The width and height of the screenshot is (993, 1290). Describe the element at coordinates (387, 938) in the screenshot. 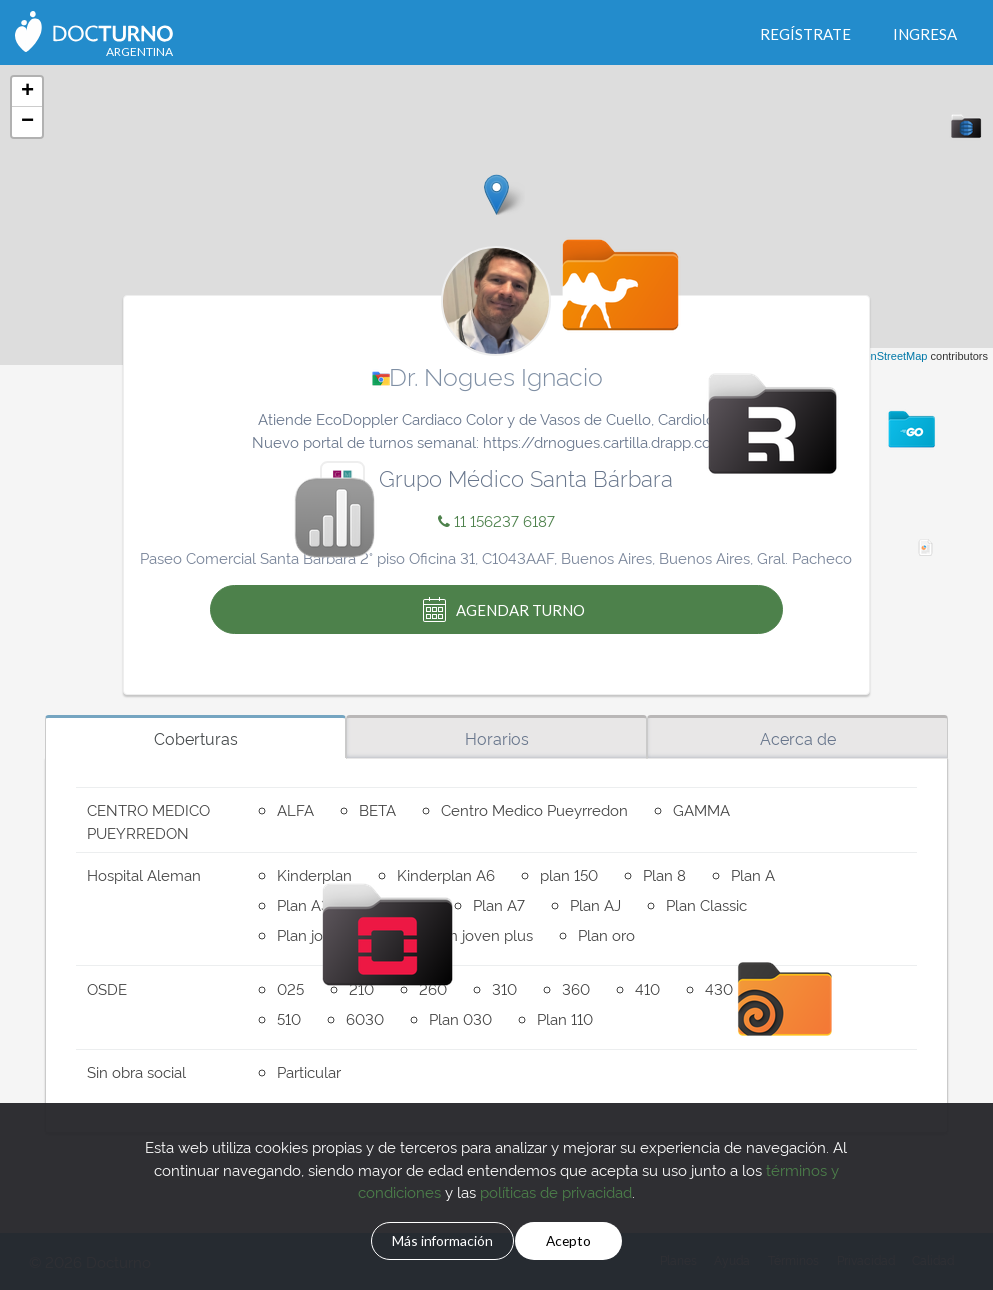

I see `open openstack project folder` at that location.